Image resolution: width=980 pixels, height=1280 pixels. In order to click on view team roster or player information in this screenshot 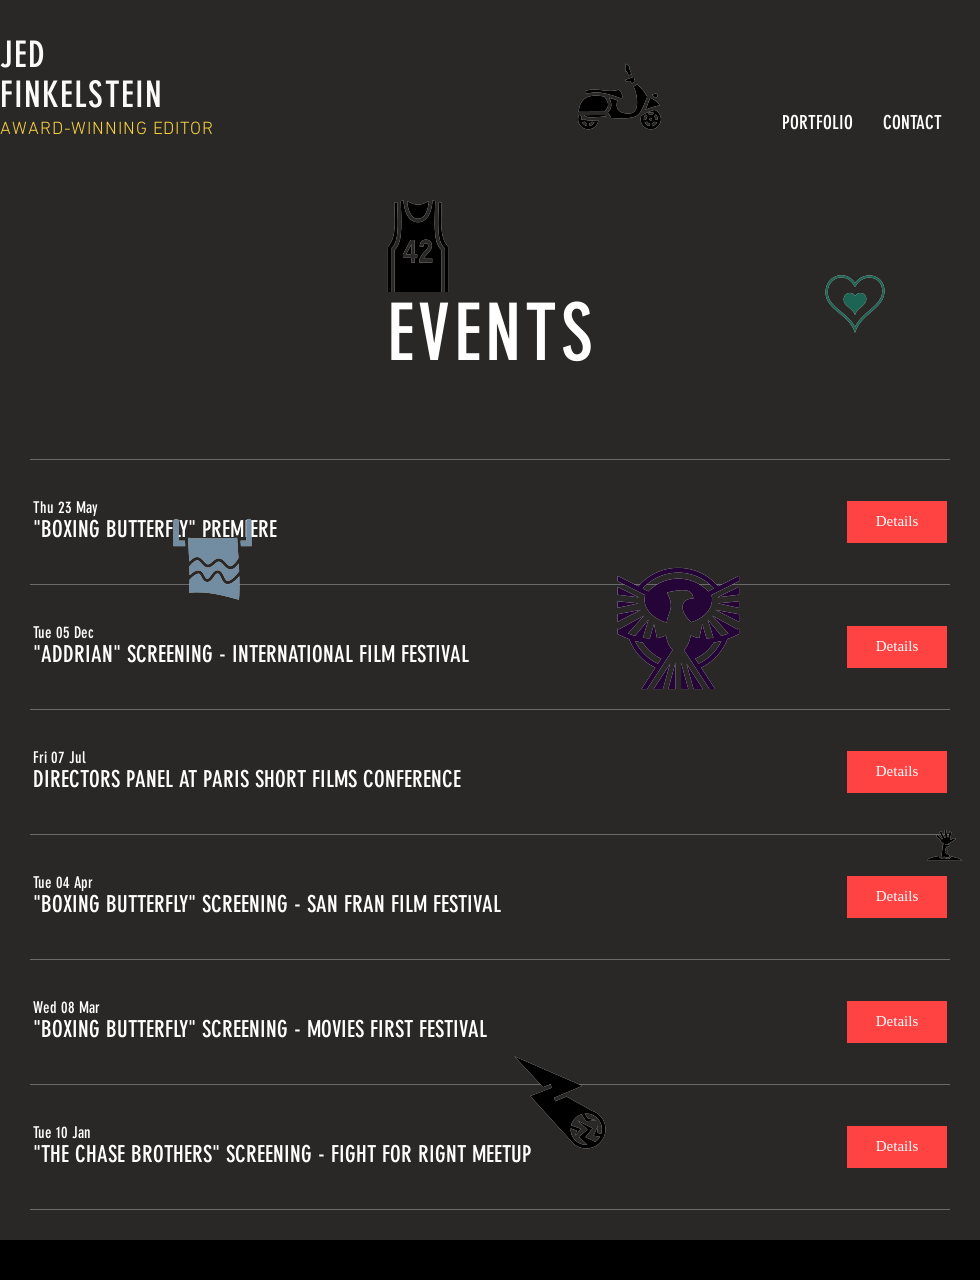, I will do `click(418, 246)`.